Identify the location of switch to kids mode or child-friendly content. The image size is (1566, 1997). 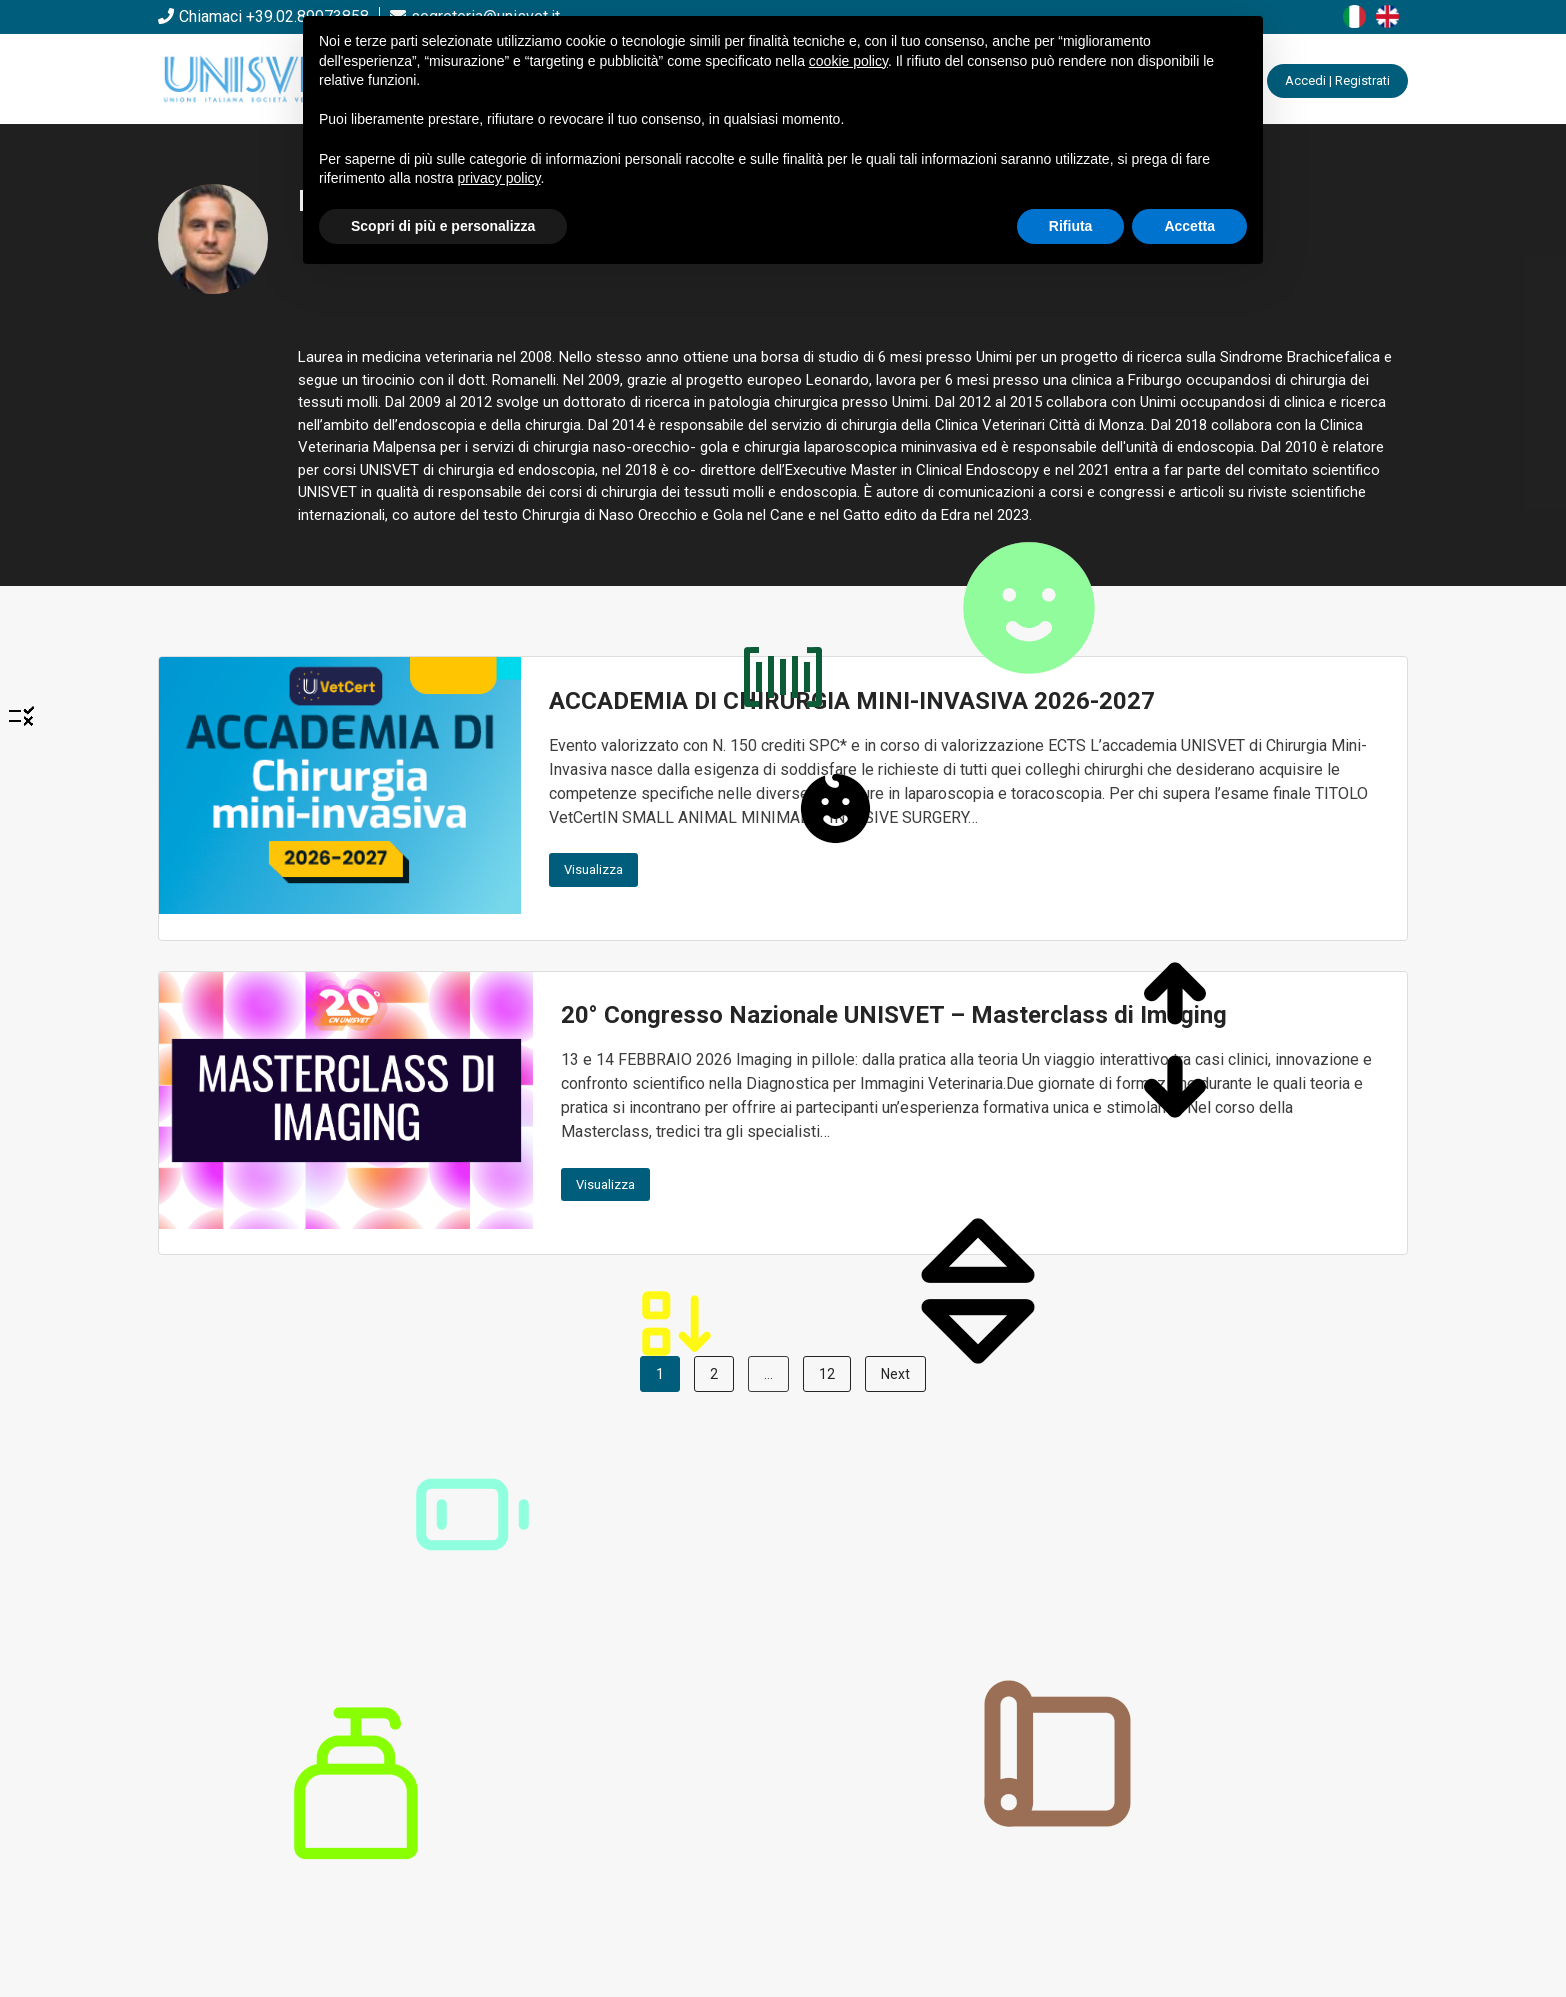
(835, 808).